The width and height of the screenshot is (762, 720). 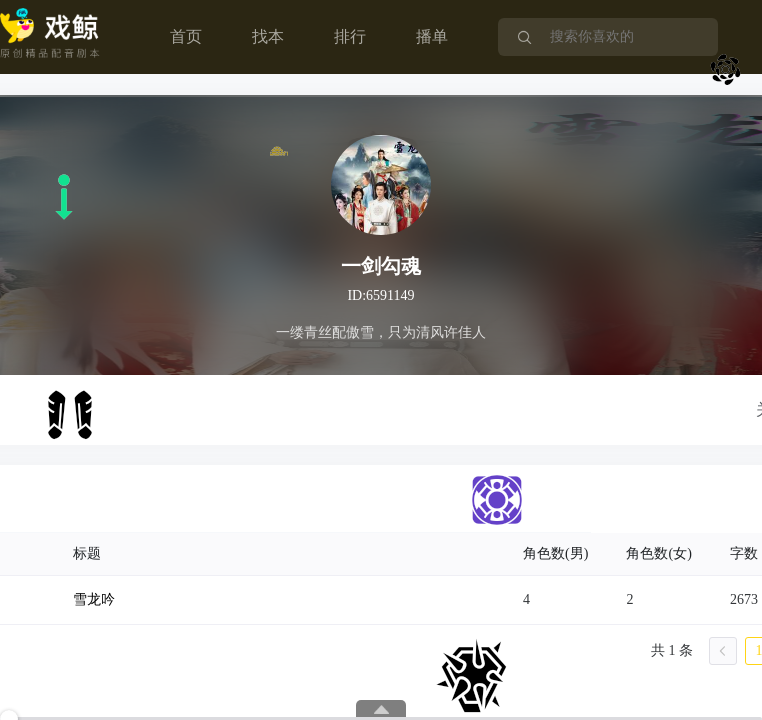 I want to click on indicates a falling or dropping action in gameplay, so click(x=64, y=197).